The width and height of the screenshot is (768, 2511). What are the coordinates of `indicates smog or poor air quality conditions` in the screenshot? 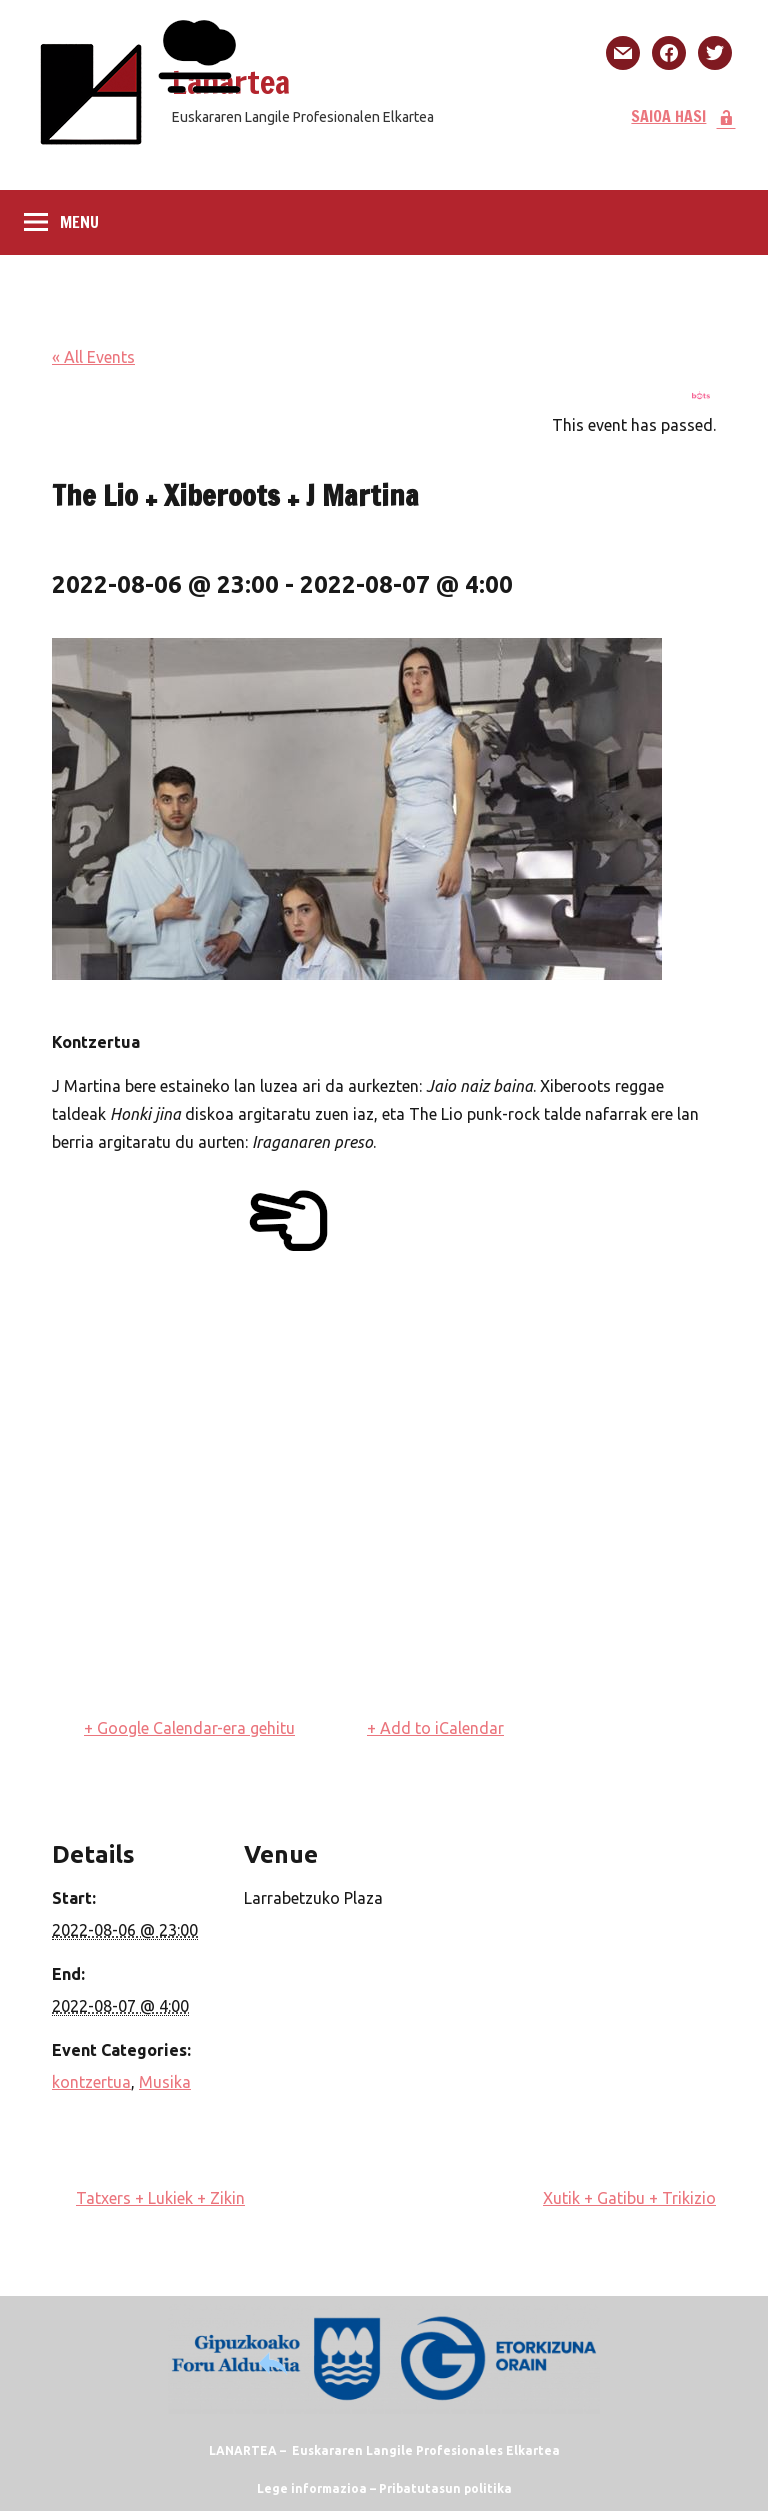 It's located at (199, 56).